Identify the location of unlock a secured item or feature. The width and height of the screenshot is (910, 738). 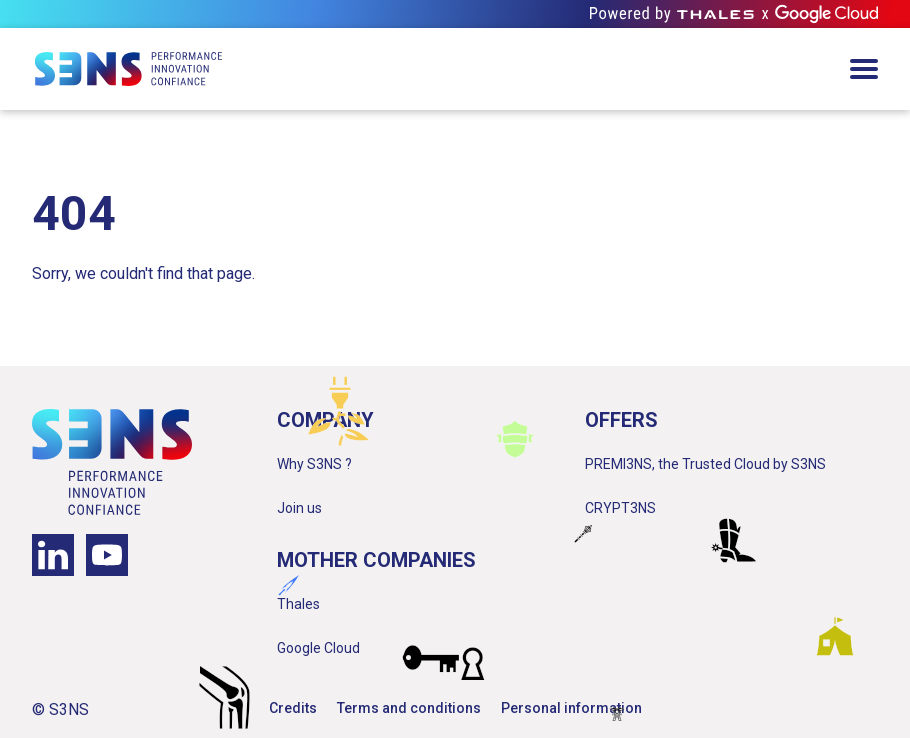
(443, 662).